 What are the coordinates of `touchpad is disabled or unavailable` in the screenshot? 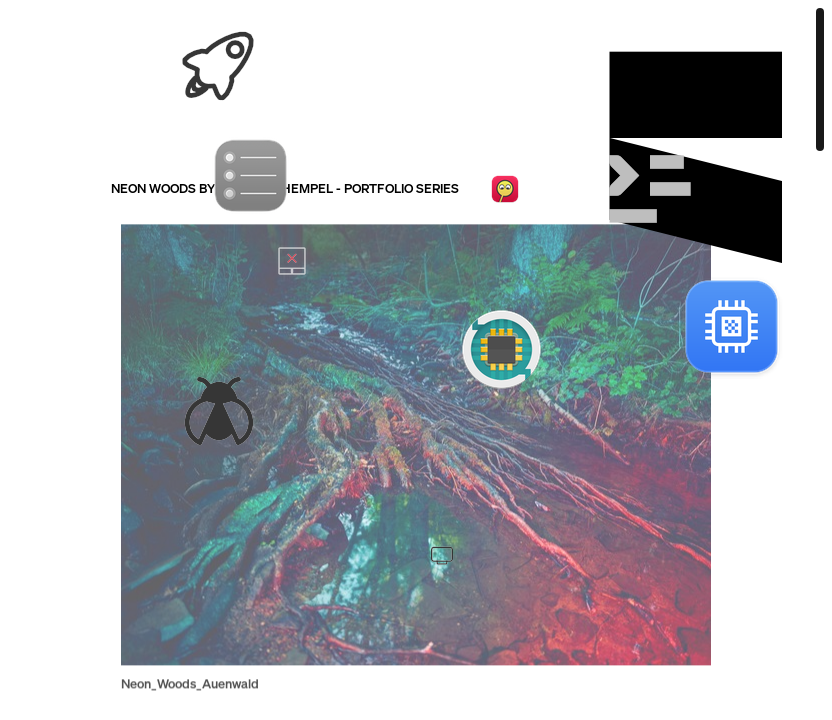 It's located at (292, 261).